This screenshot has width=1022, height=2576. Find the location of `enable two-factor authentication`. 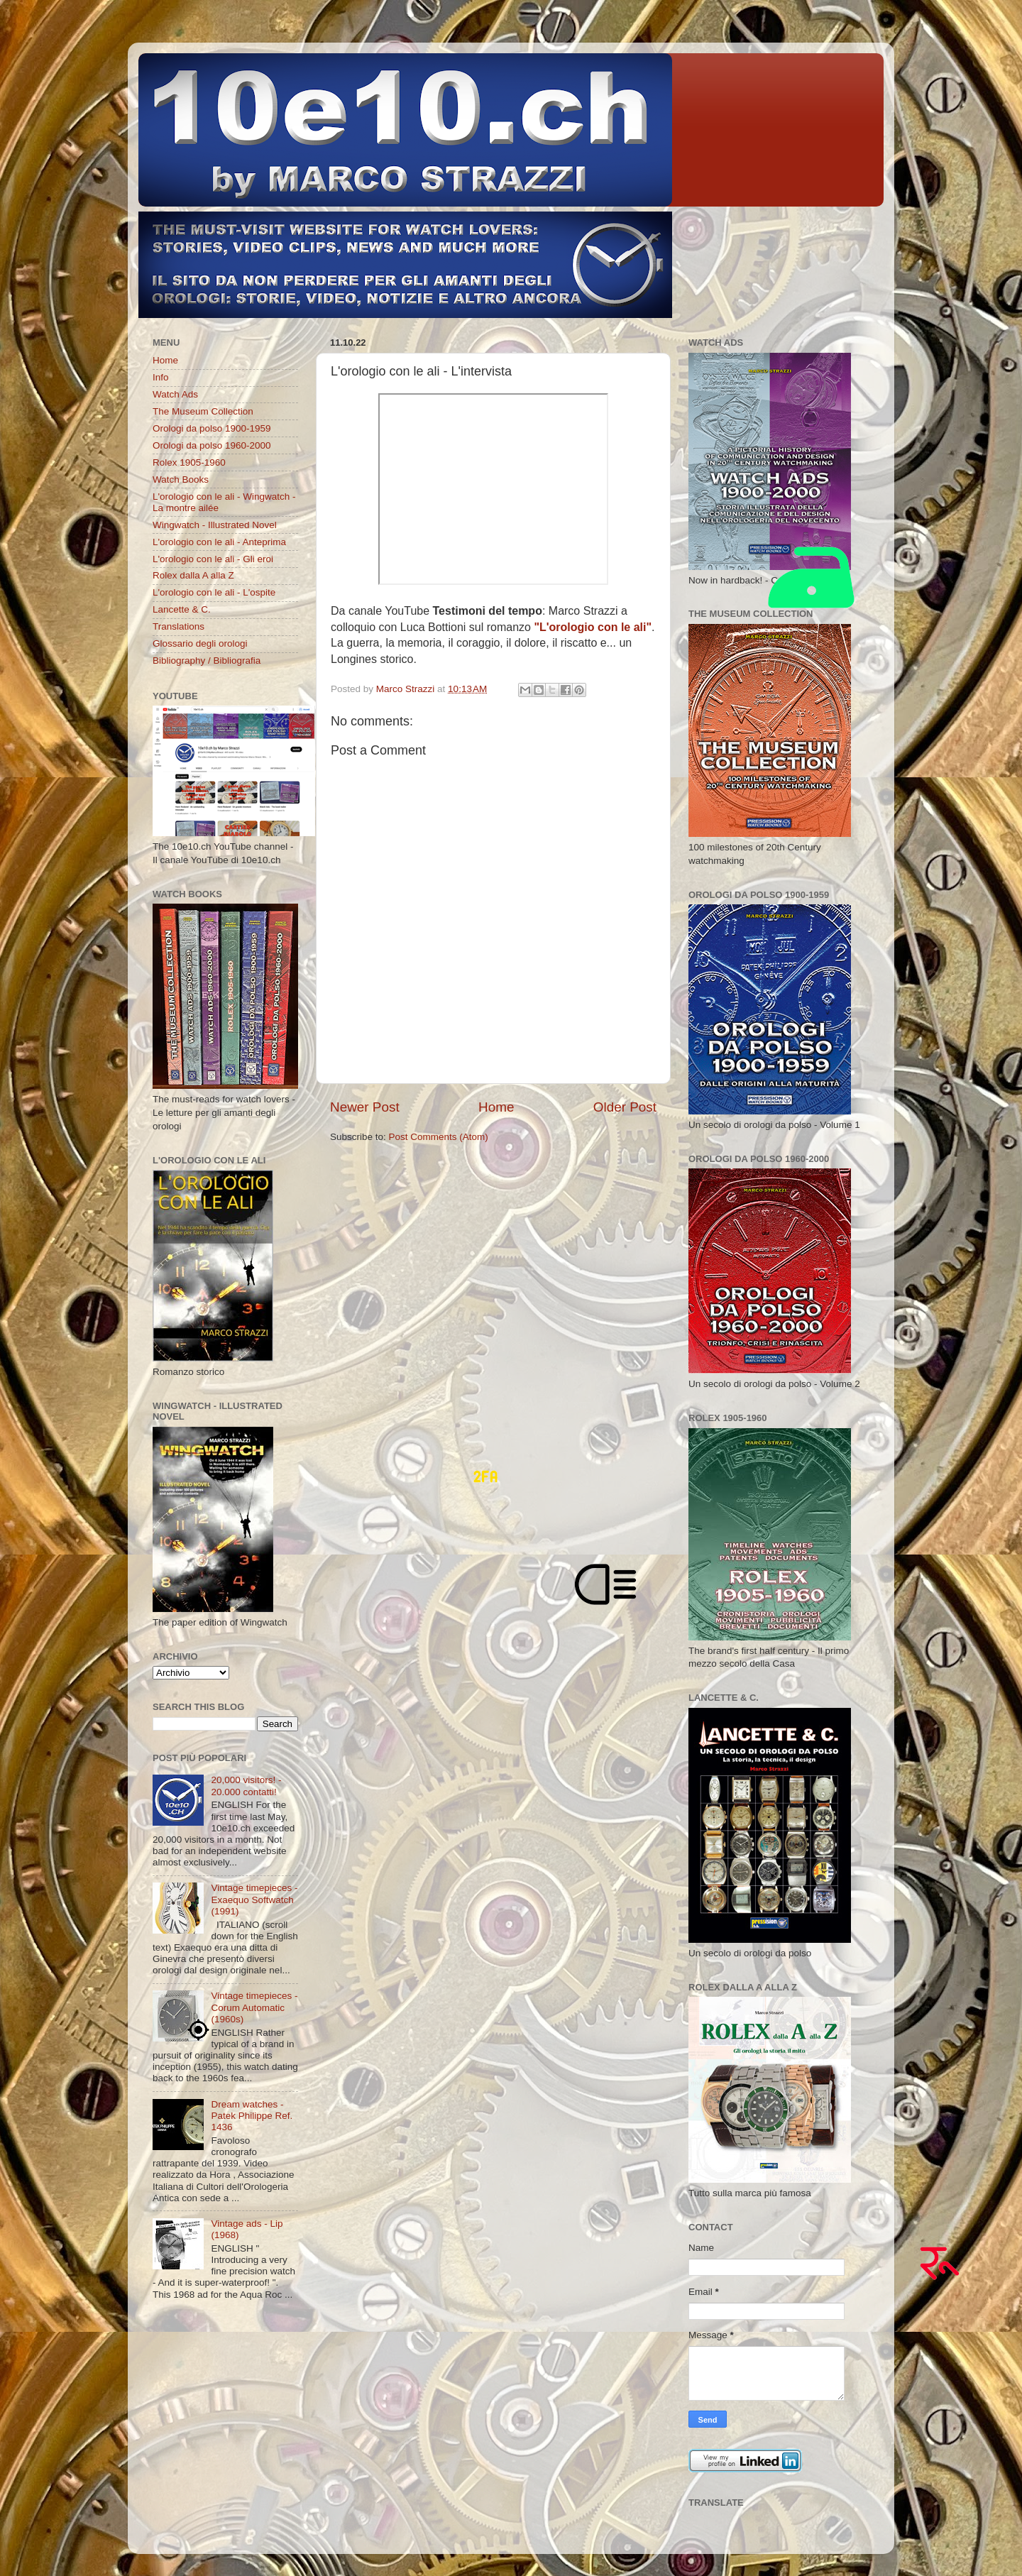

enable two-factor authentication is located at coordinates (485, 1476).